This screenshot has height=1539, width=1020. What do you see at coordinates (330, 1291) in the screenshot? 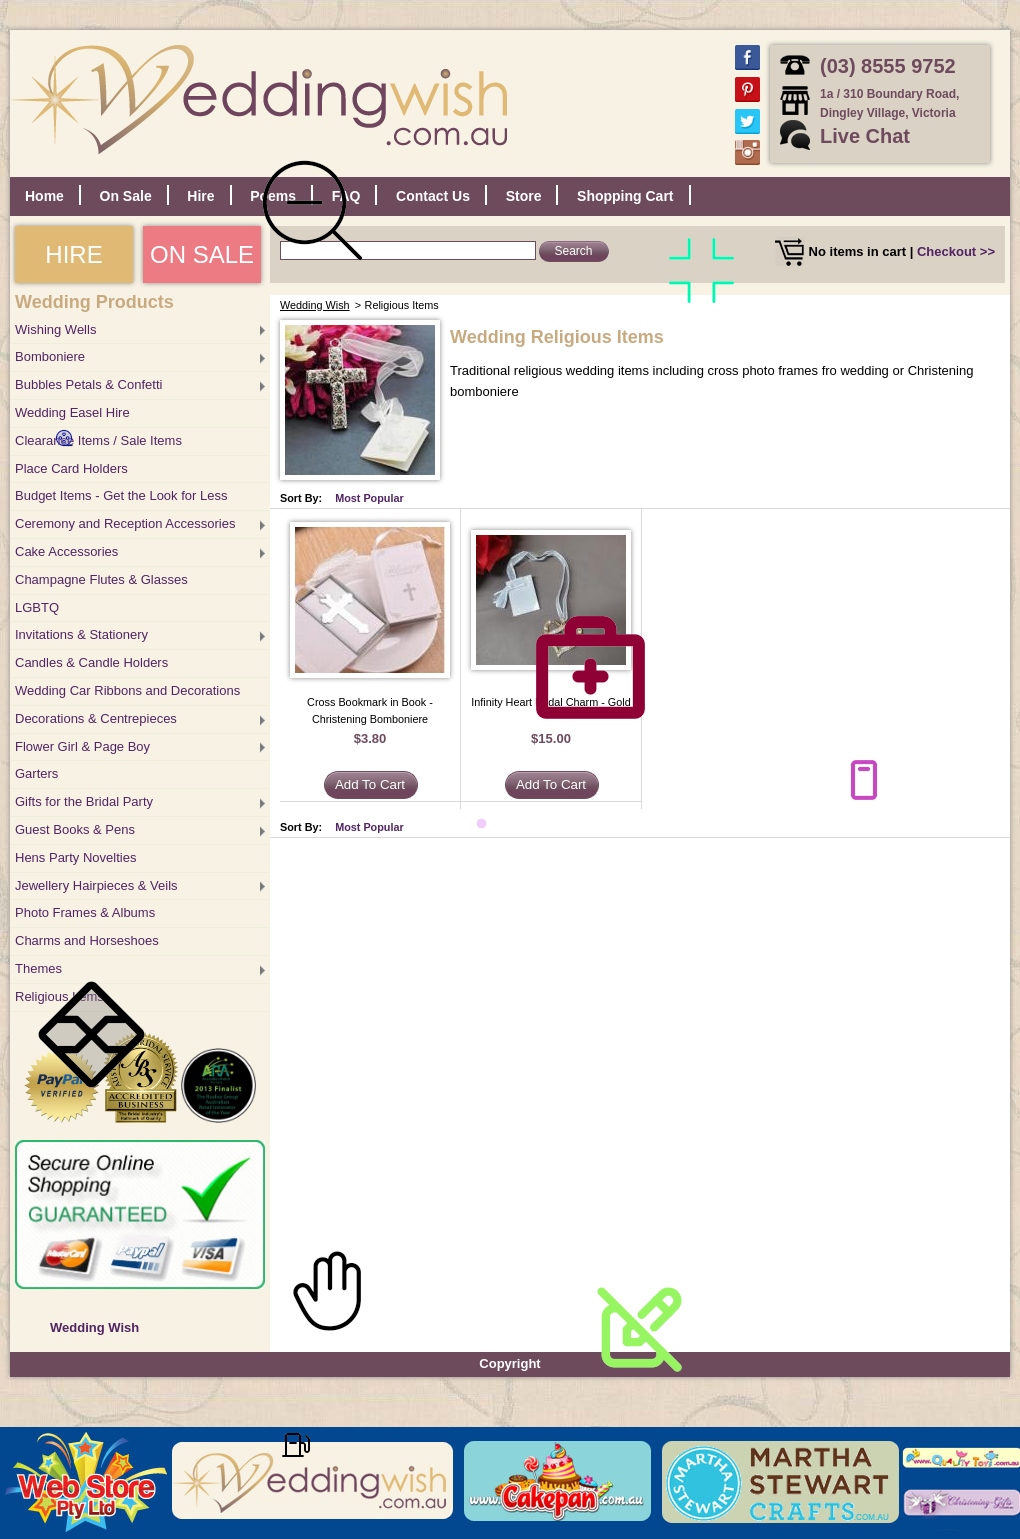
I see `stop or pause an action` at bounding box center [330, 1291].